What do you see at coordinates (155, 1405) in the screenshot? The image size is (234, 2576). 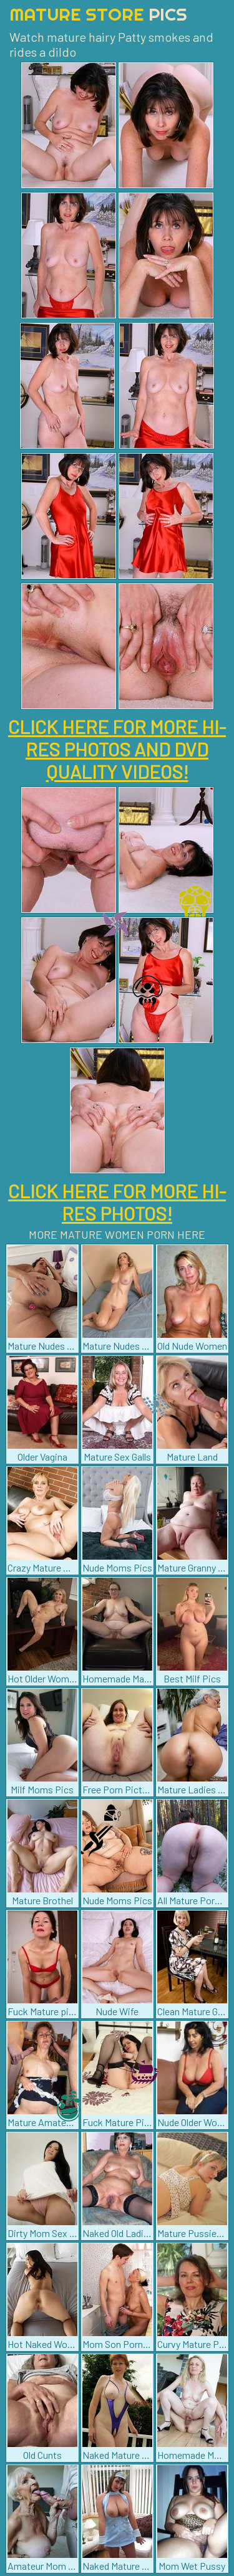 I see `access satellite or space-related features` at bounding box center [155, 1405].